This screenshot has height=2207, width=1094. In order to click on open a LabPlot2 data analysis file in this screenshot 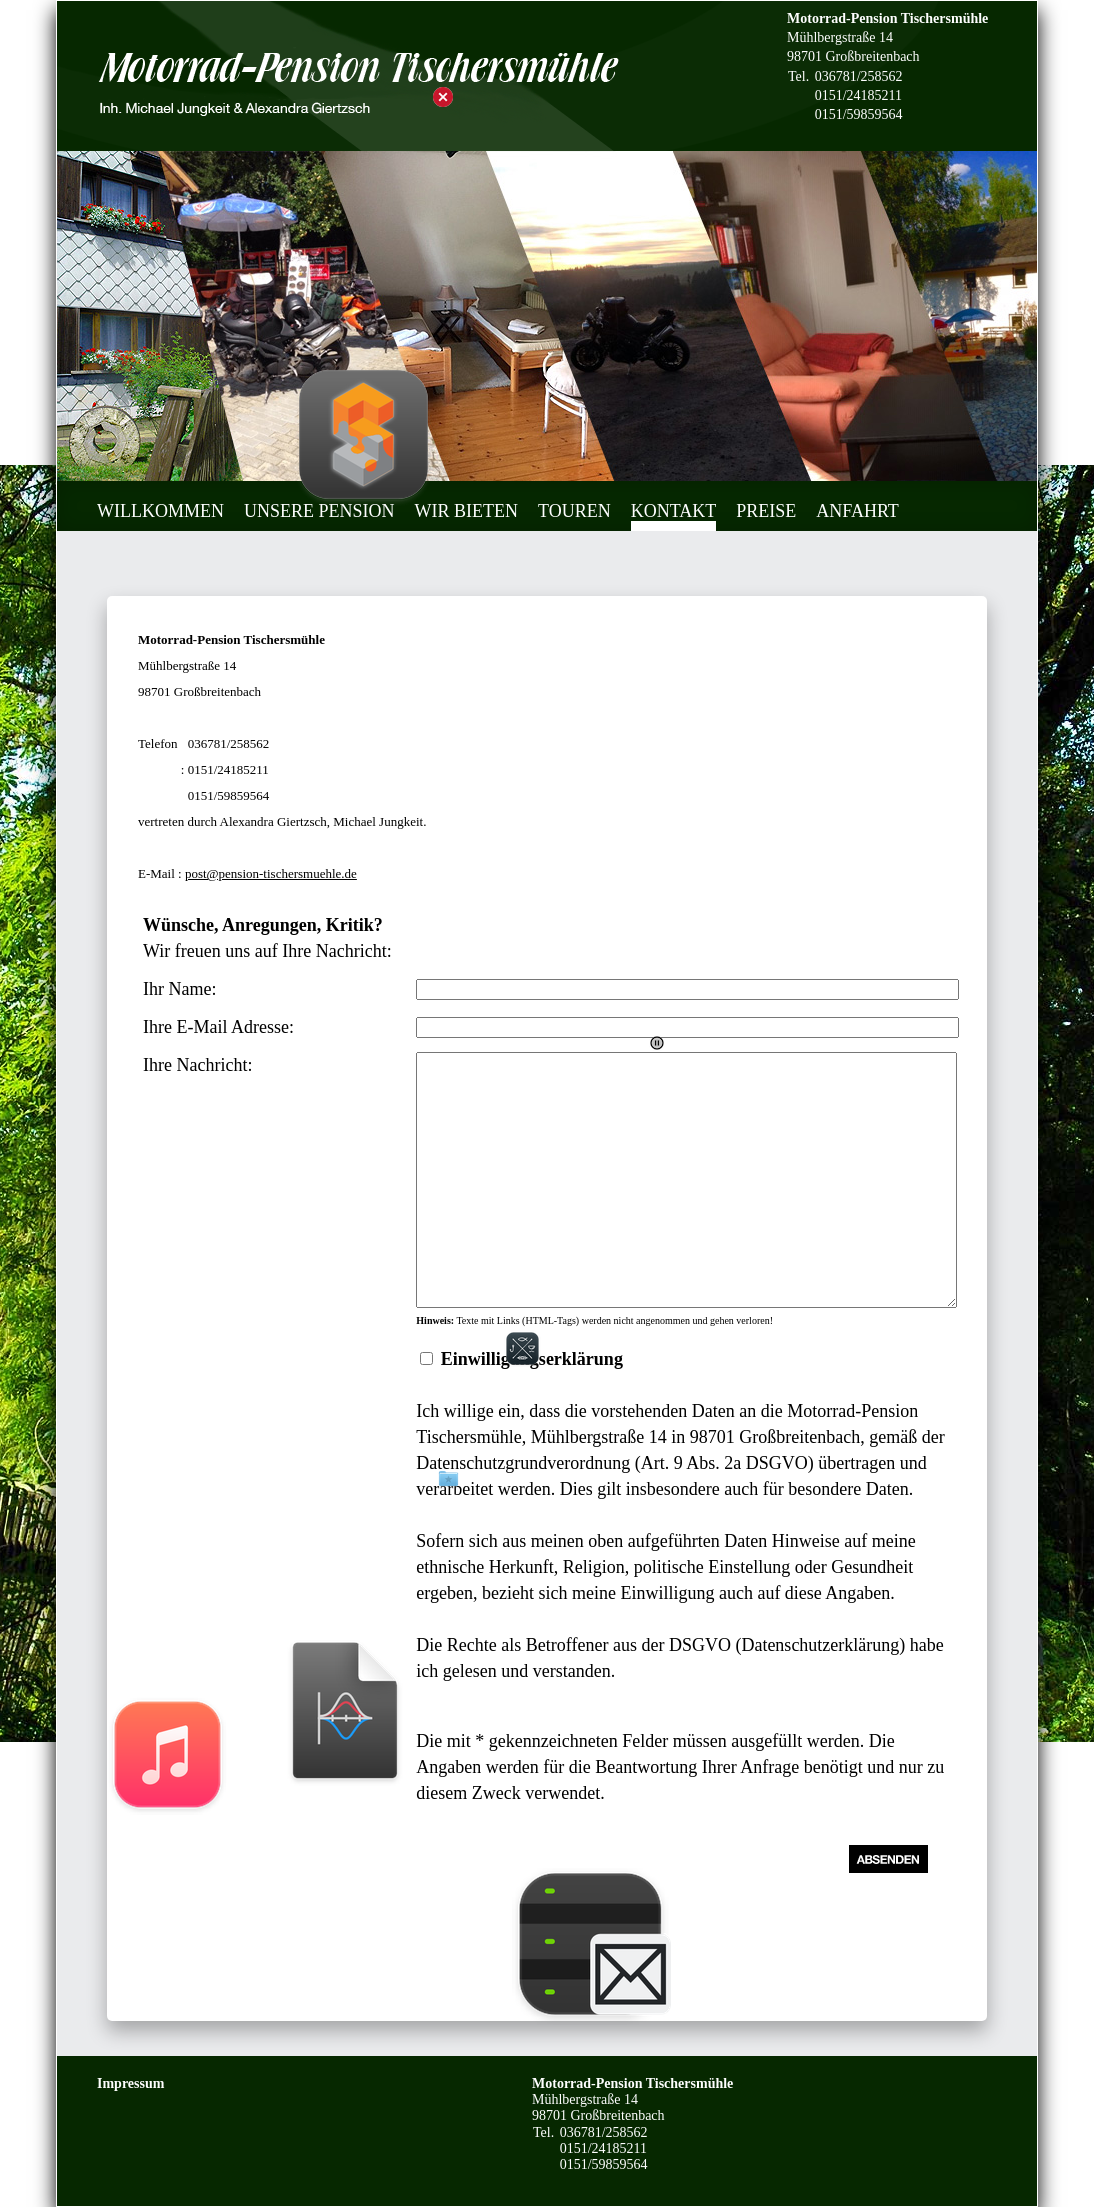, I will do `click(345, 1713)`.